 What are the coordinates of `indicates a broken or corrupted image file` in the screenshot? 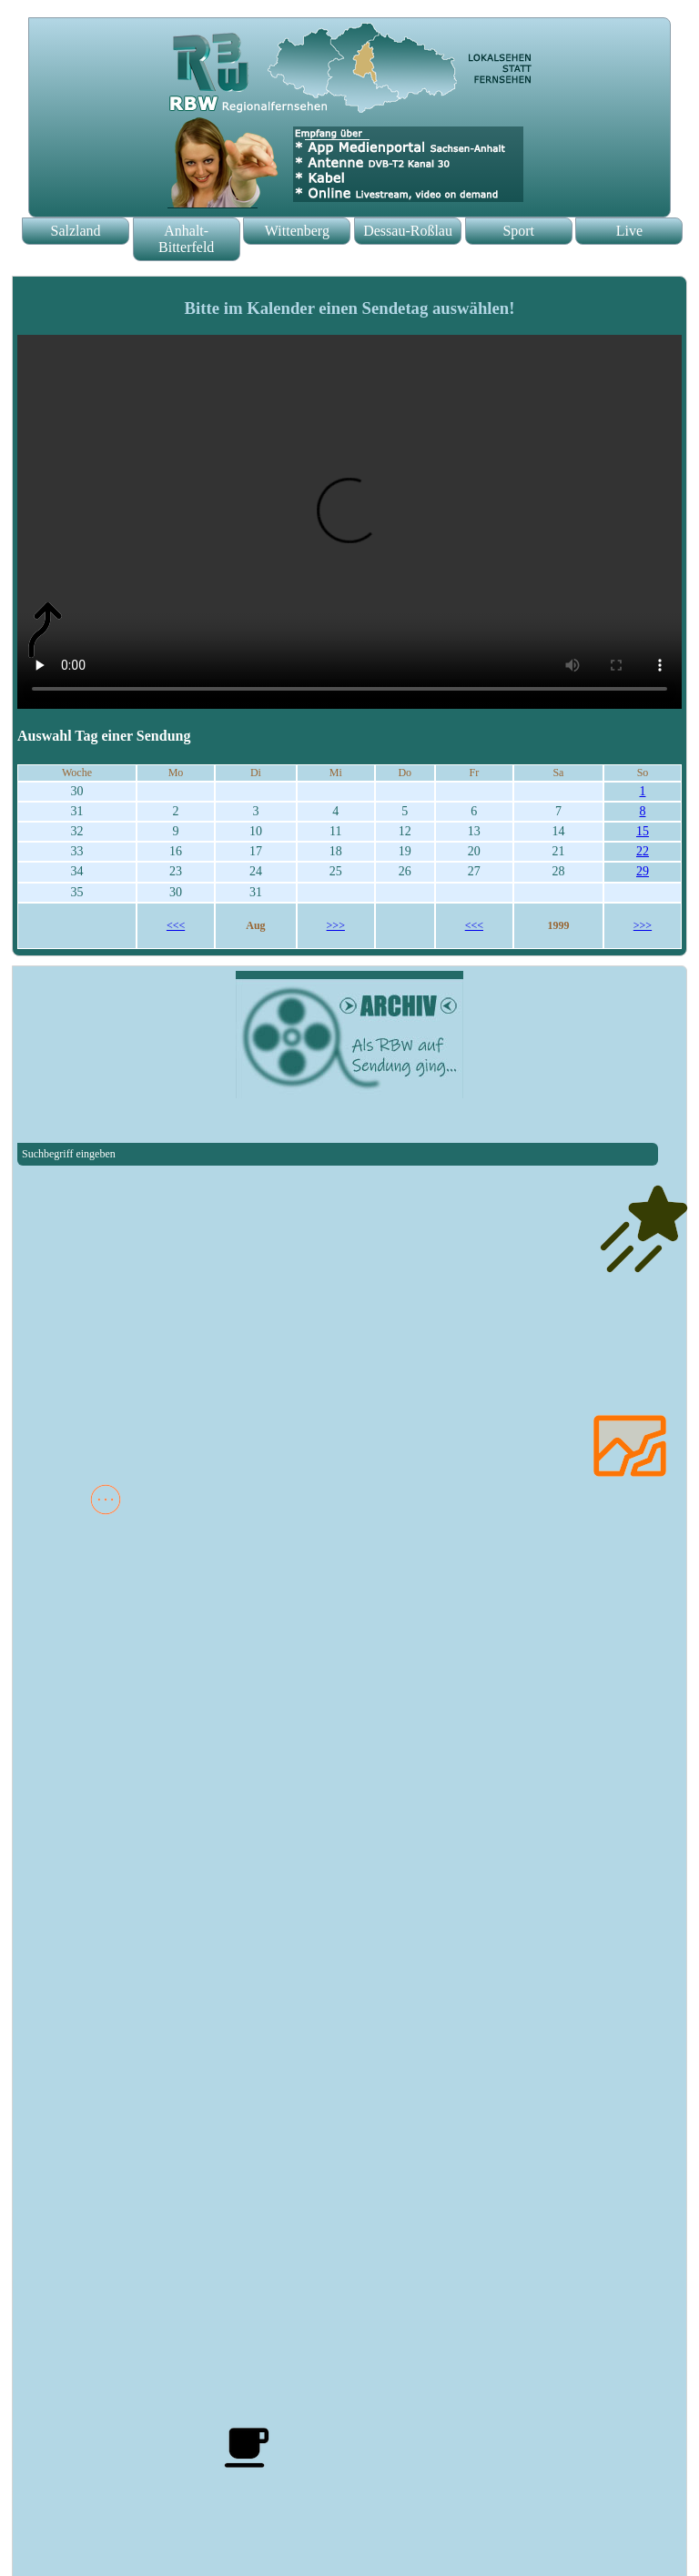 It's located at (630, 1446).